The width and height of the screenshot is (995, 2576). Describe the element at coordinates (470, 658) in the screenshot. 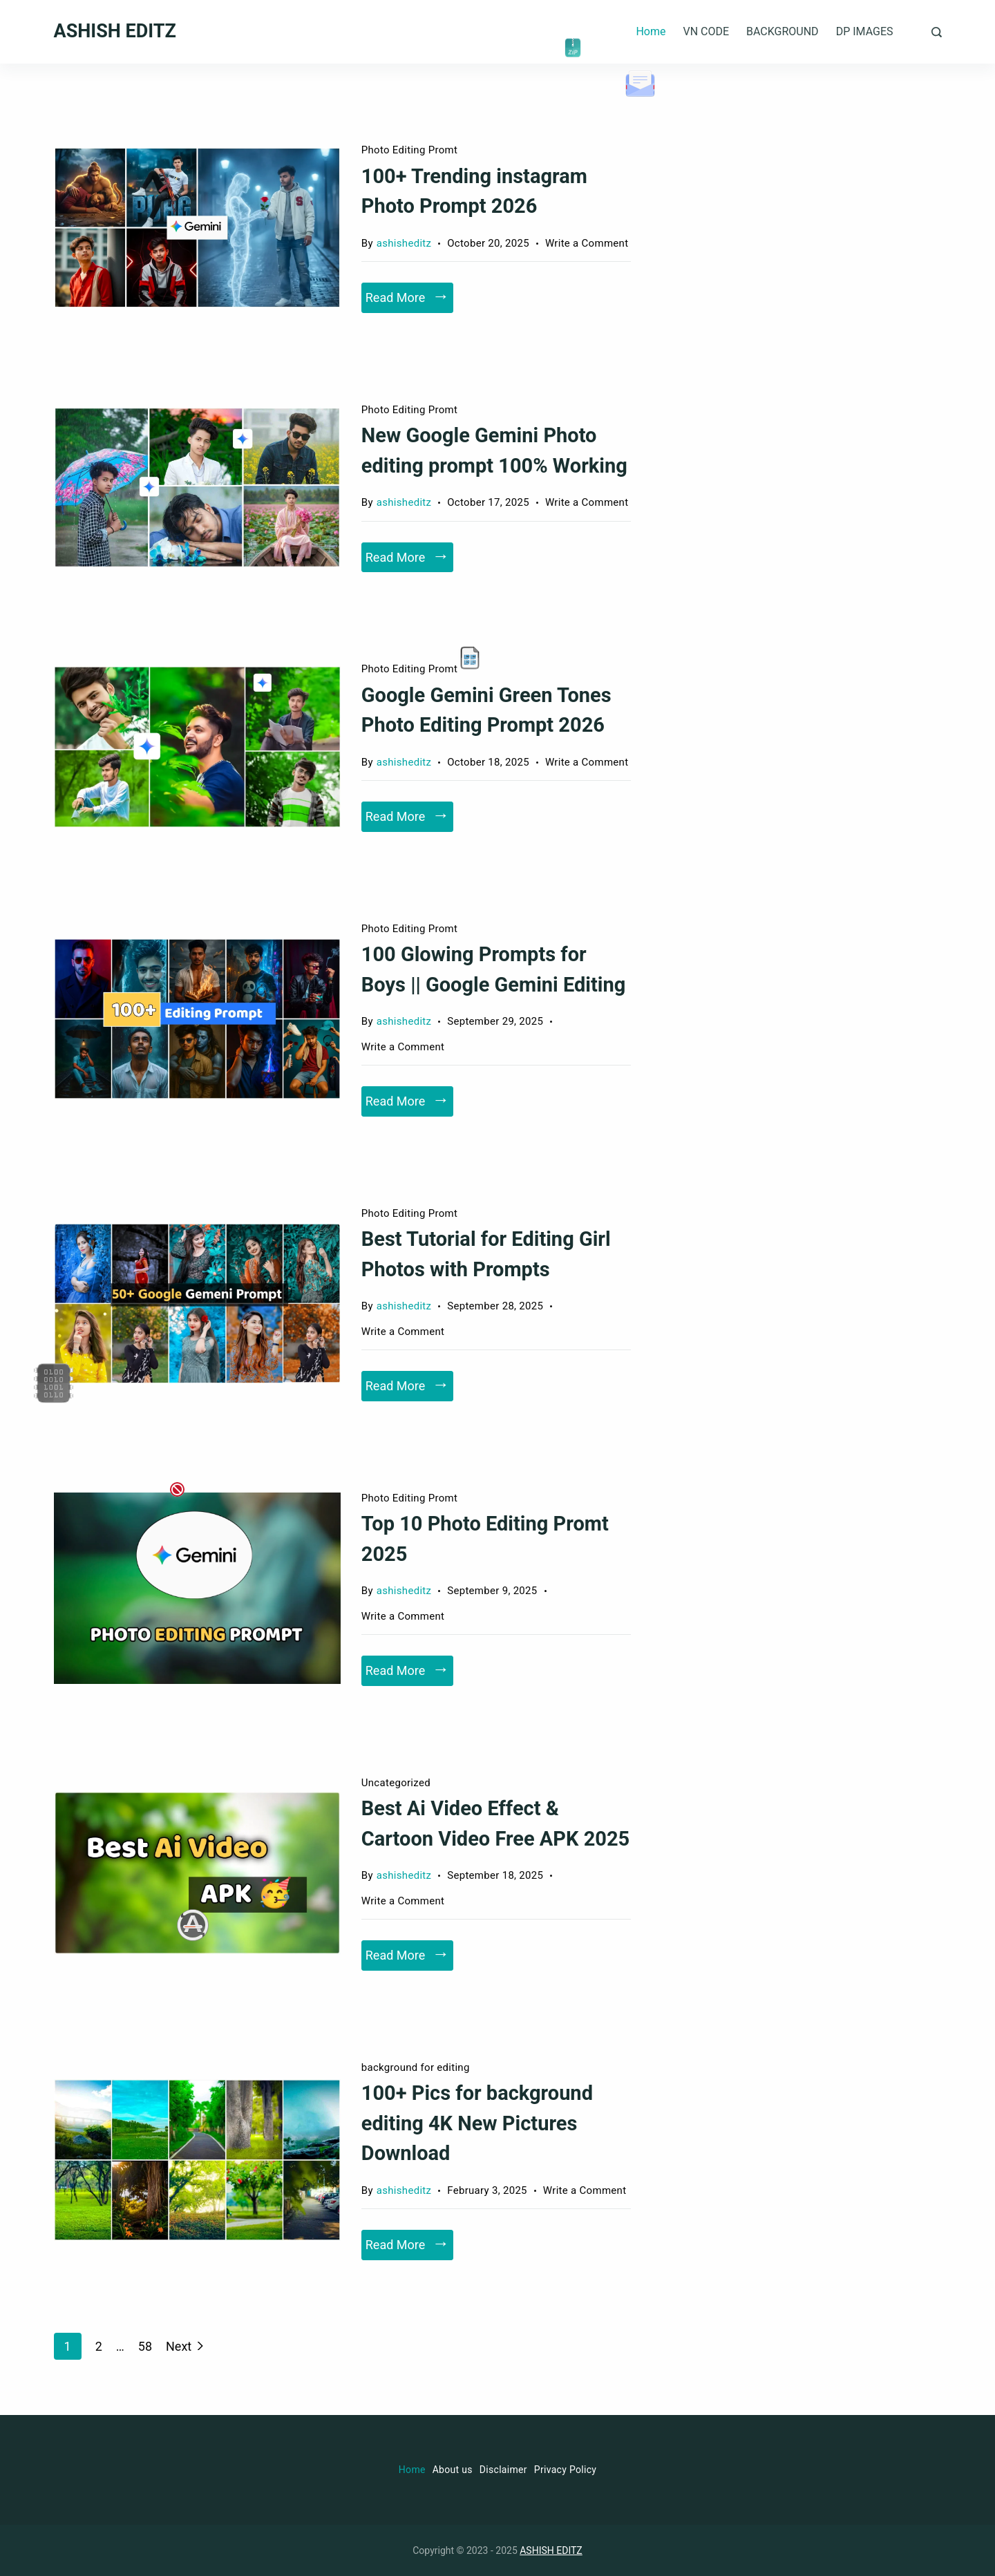

I see `open an opendocument master document file` at that location.